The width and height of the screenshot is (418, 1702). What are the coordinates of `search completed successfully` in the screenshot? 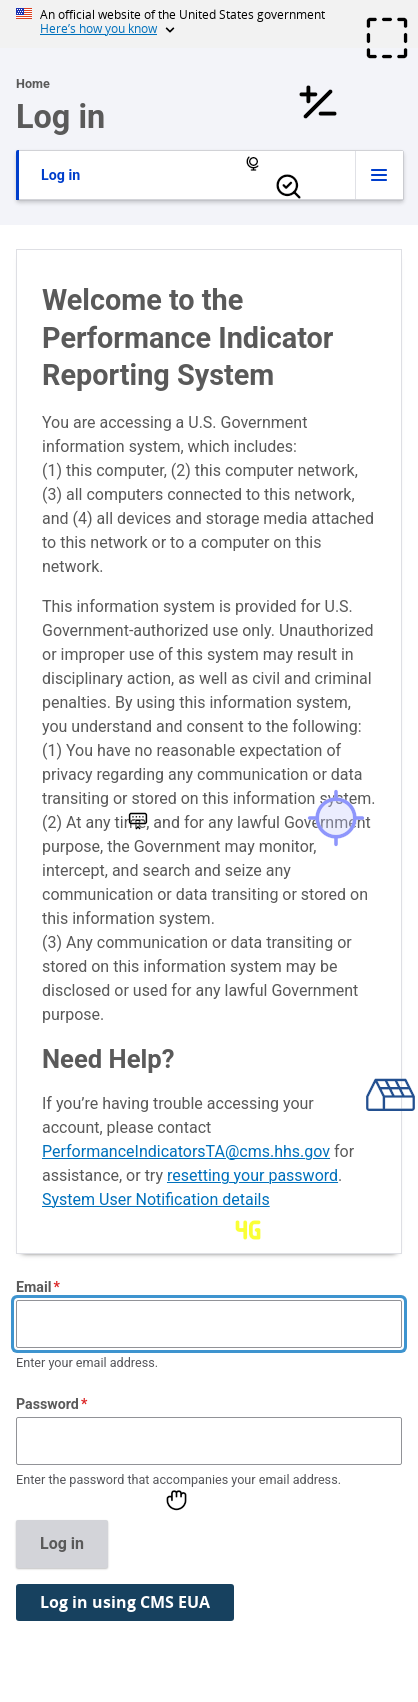 It's located at (288, 186).